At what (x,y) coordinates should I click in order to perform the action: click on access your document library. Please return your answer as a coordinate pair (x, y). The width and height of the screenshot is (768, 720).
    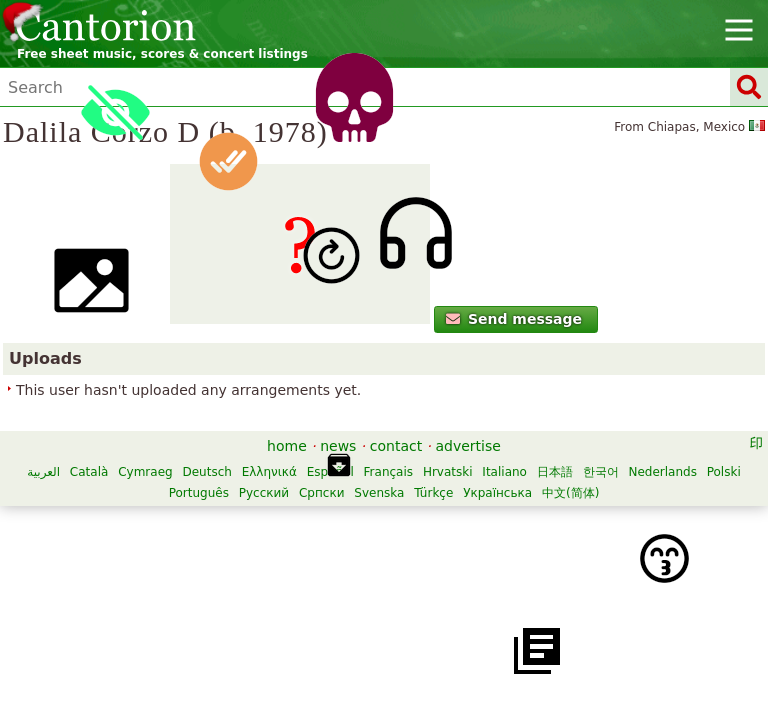
    Looking at the image, I should click on (537, 651).